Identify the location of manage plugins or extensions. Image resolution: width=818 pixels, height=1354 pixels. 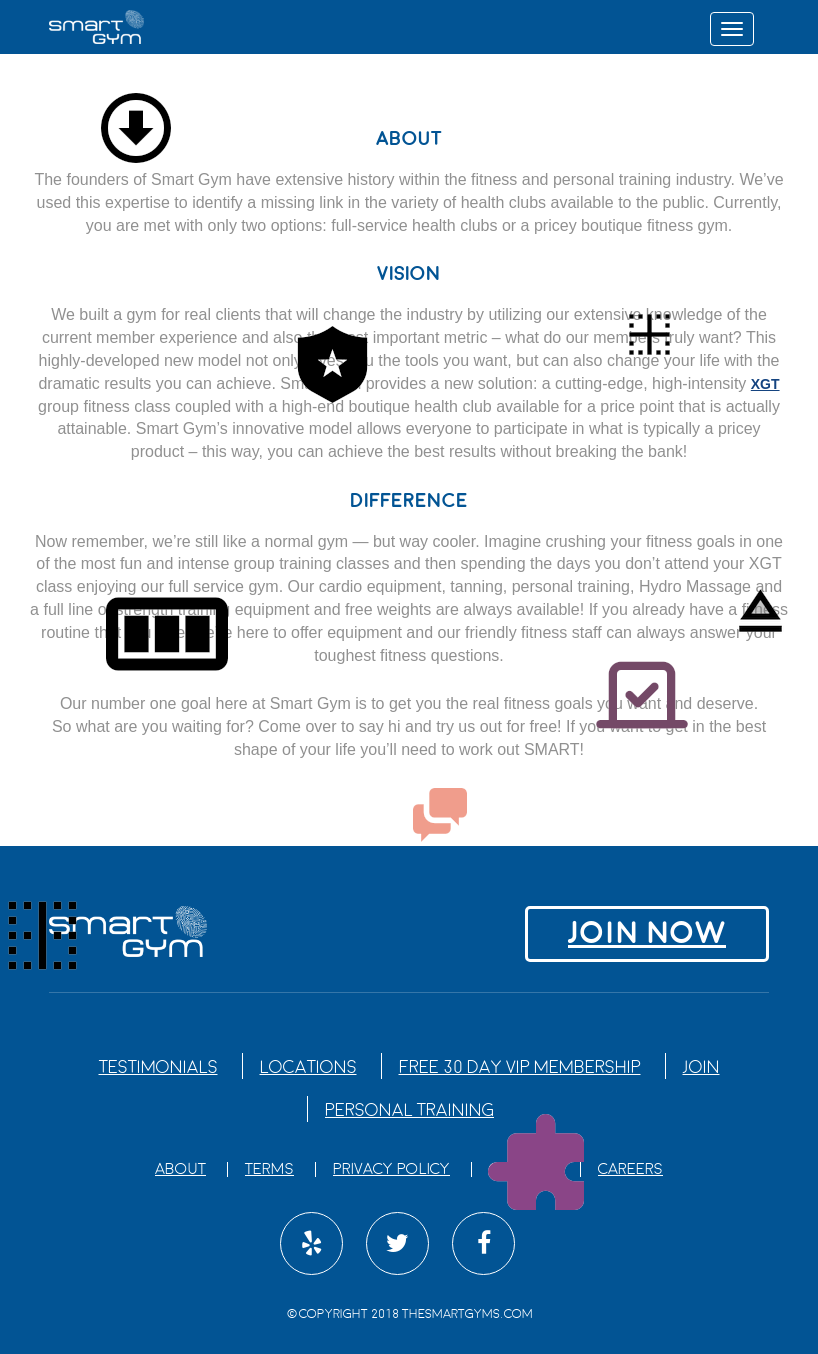
(536, 1162).